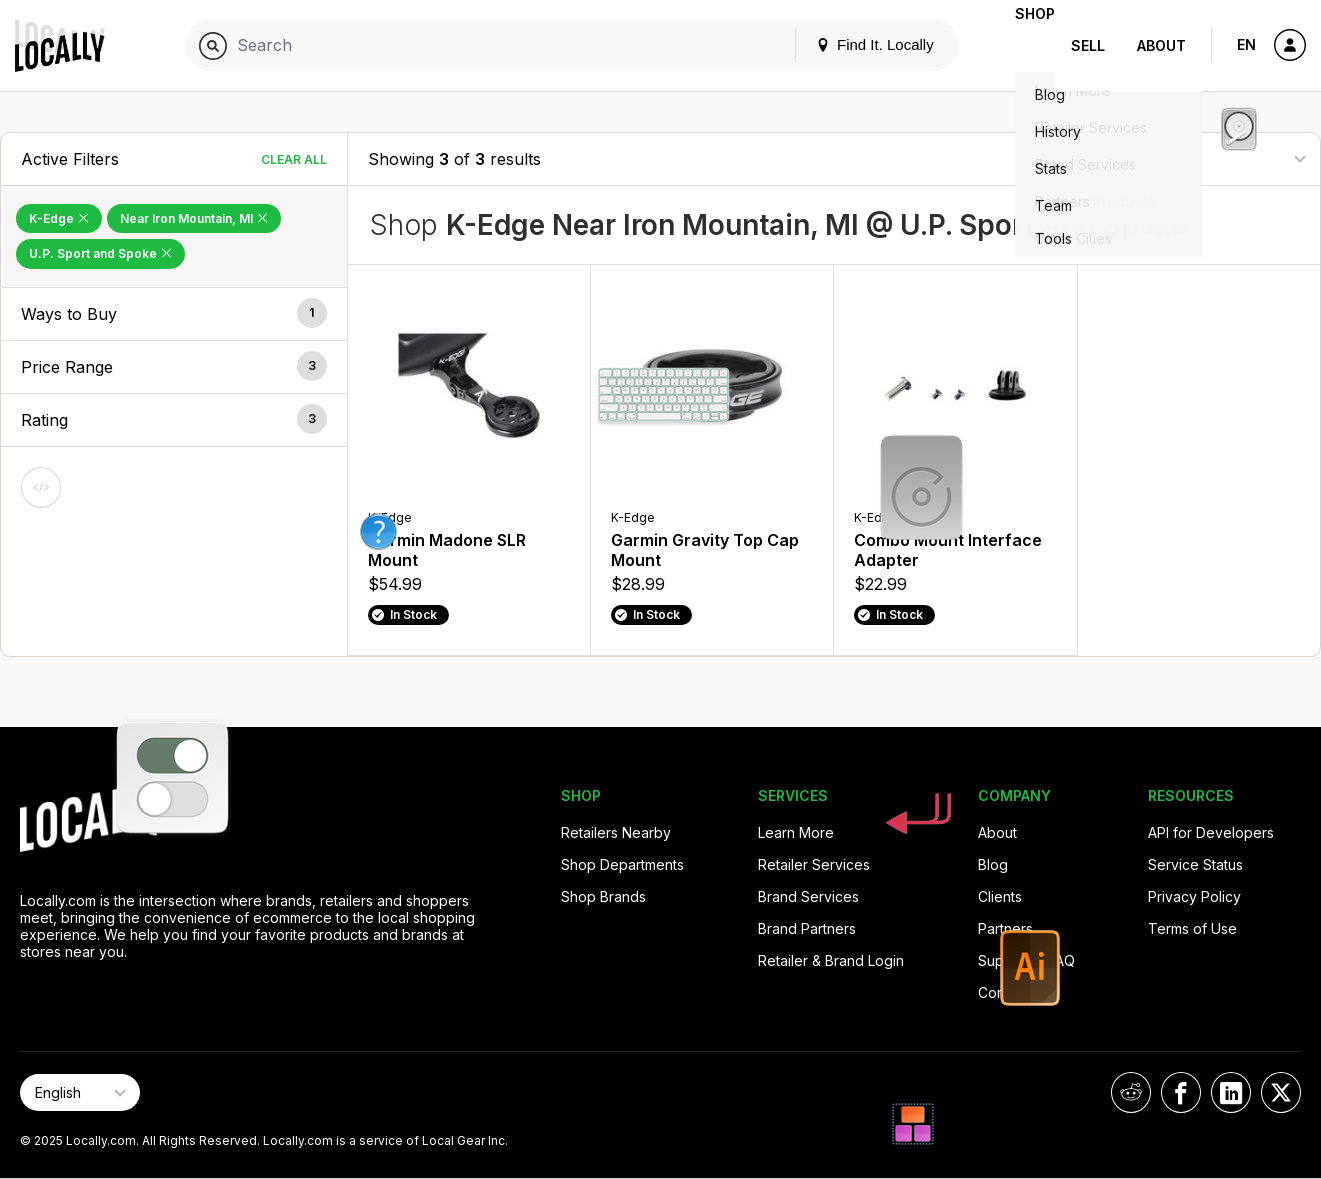  I want to click on an Adobe Illustrator file, so click(1030, 968).